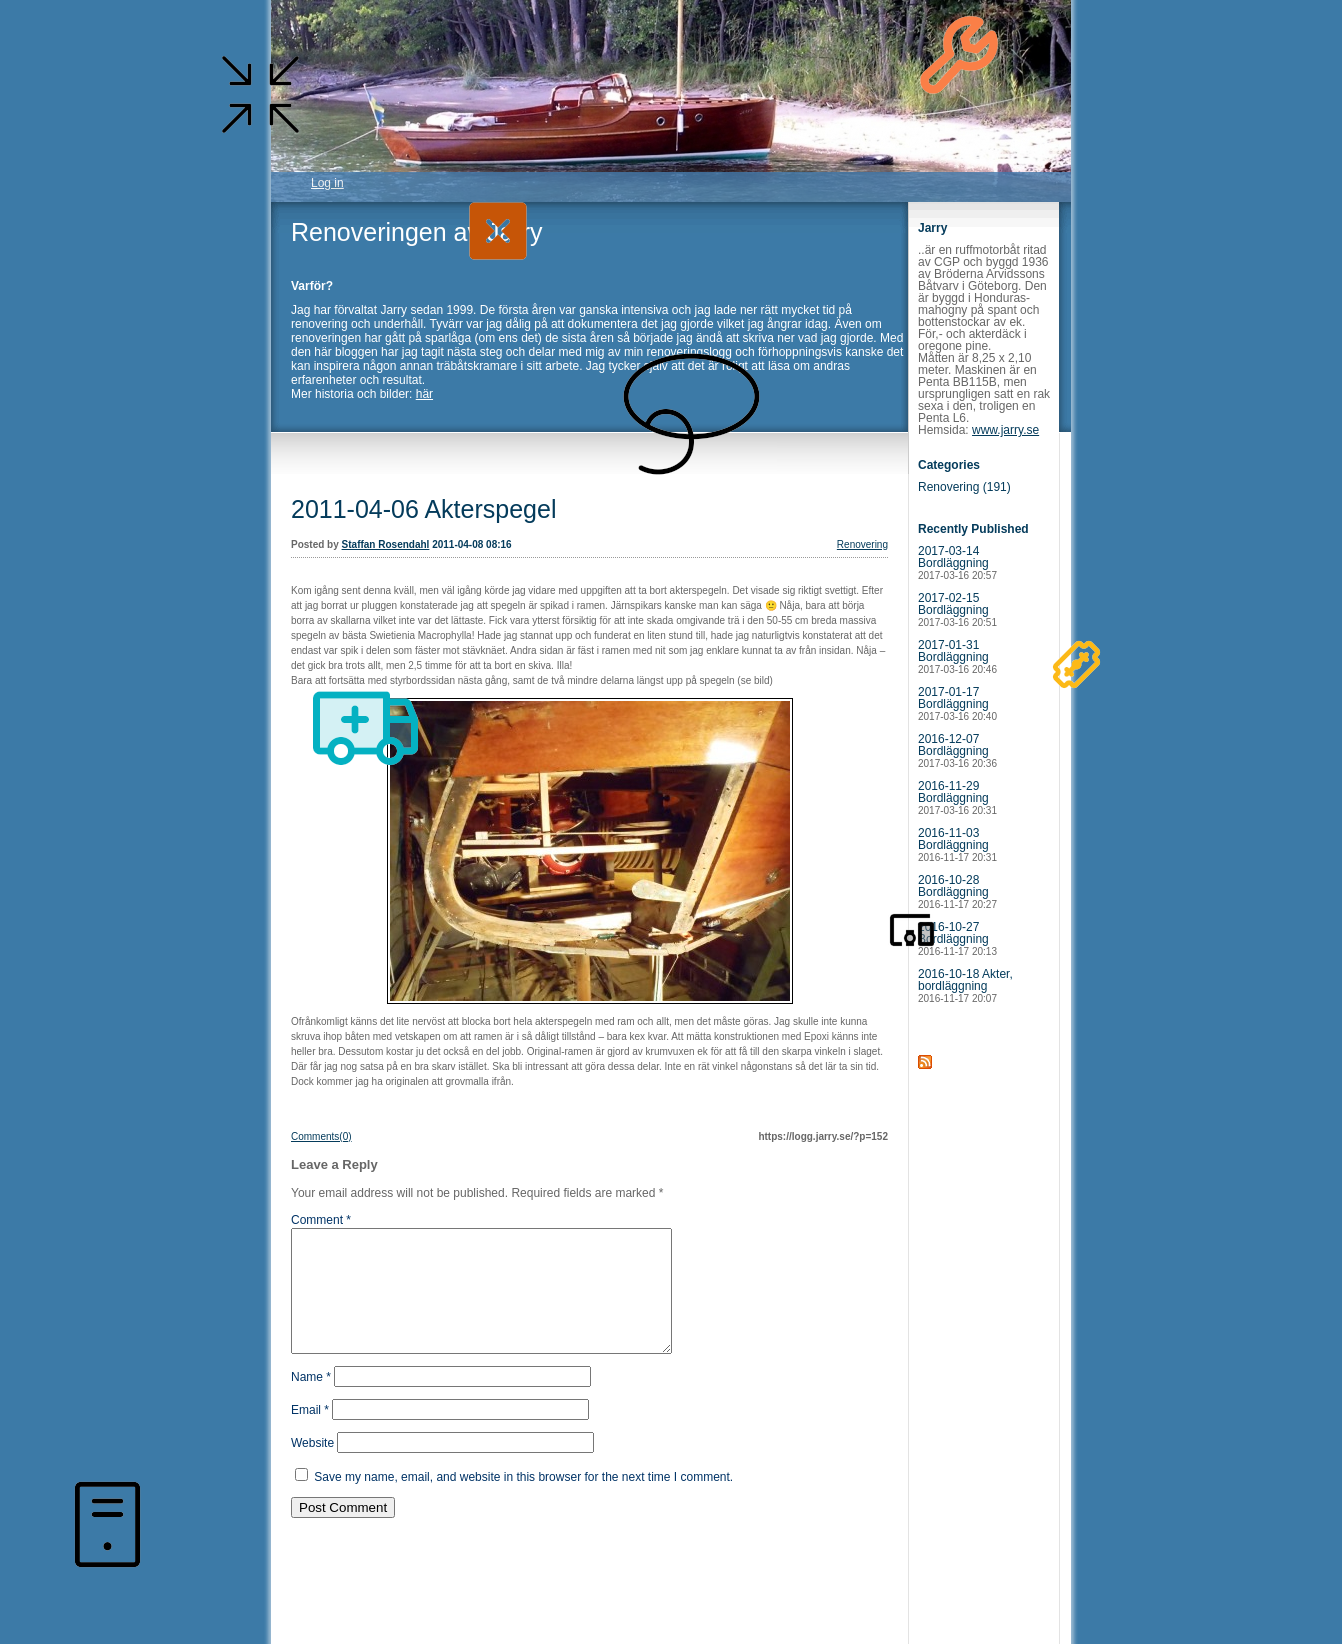 This screenshot has width=1342, height=1644. I want to click on access settings or configuration options, so click(959, 55).